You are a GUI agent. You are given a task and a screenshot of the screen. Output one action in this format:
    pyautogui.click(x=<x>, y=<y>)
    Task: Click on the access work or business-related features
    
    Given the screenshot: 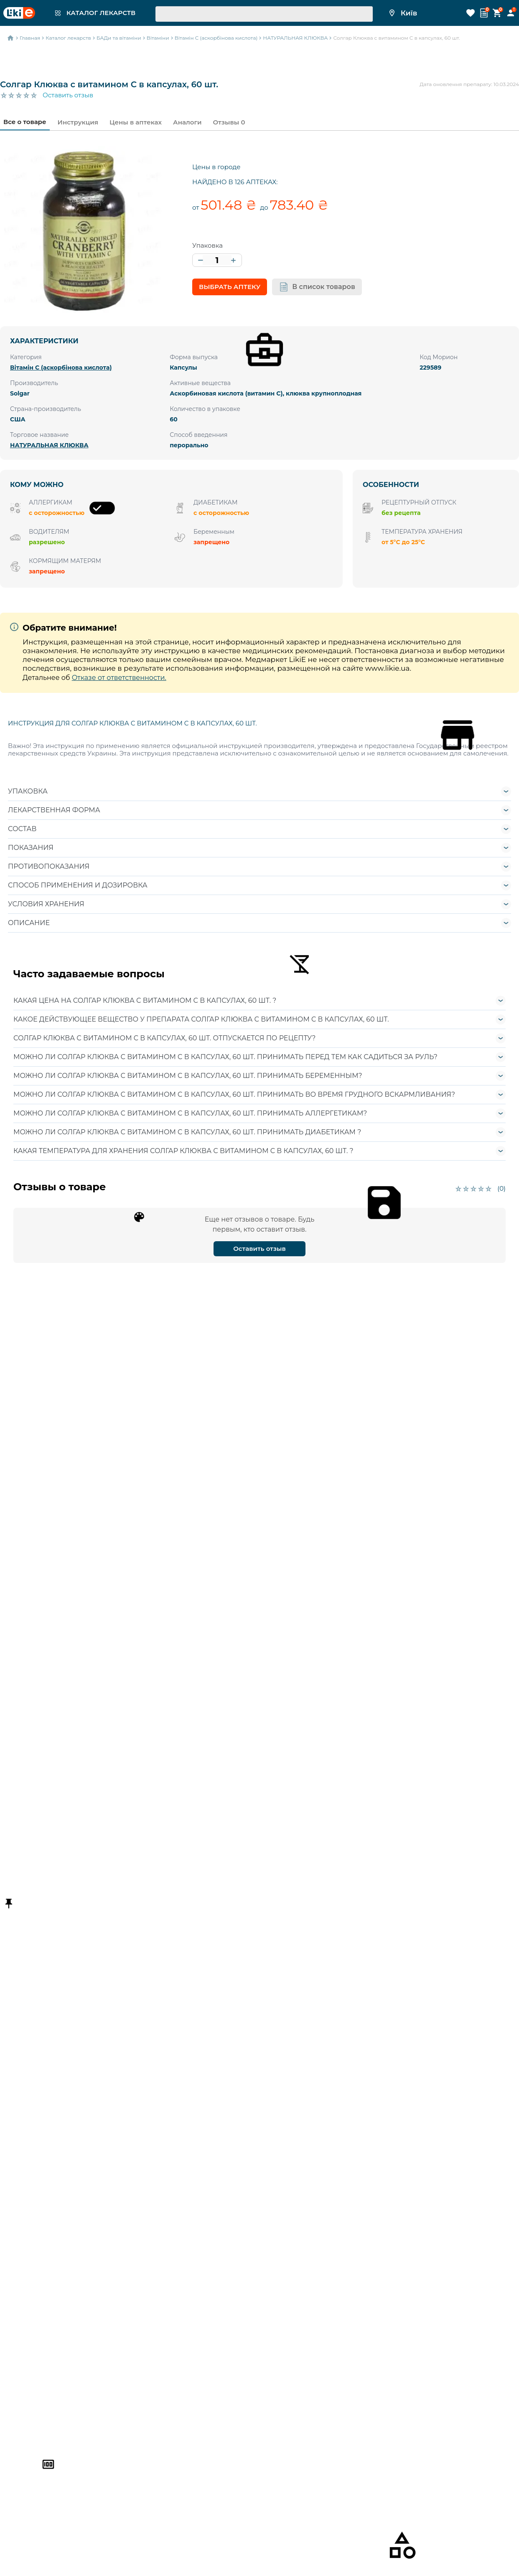 What is the action you would take?
    pyautogui.click(x=265, y=350)
    